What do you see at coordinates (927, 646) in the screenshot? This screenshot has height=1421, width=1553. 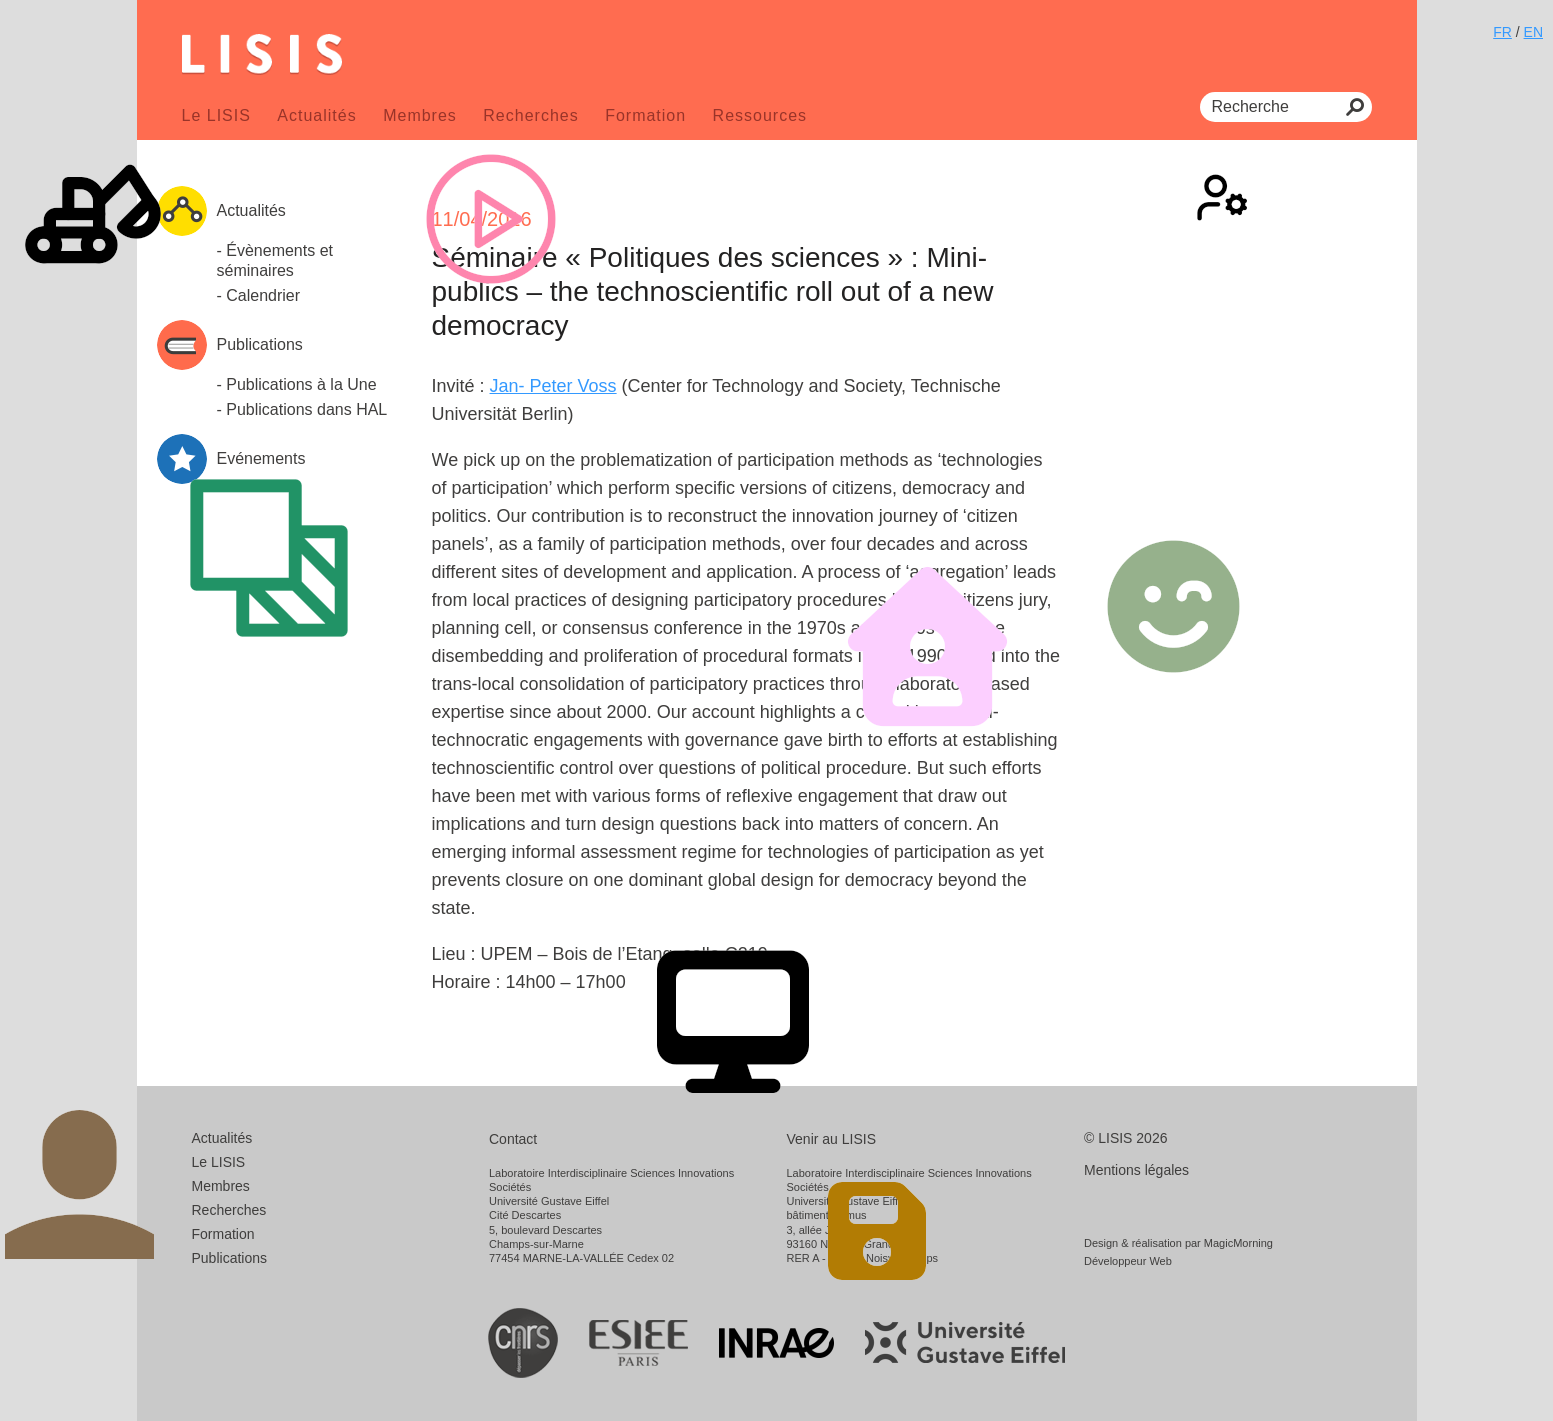 I see `view your home profile` at bounding box center [927, 646].